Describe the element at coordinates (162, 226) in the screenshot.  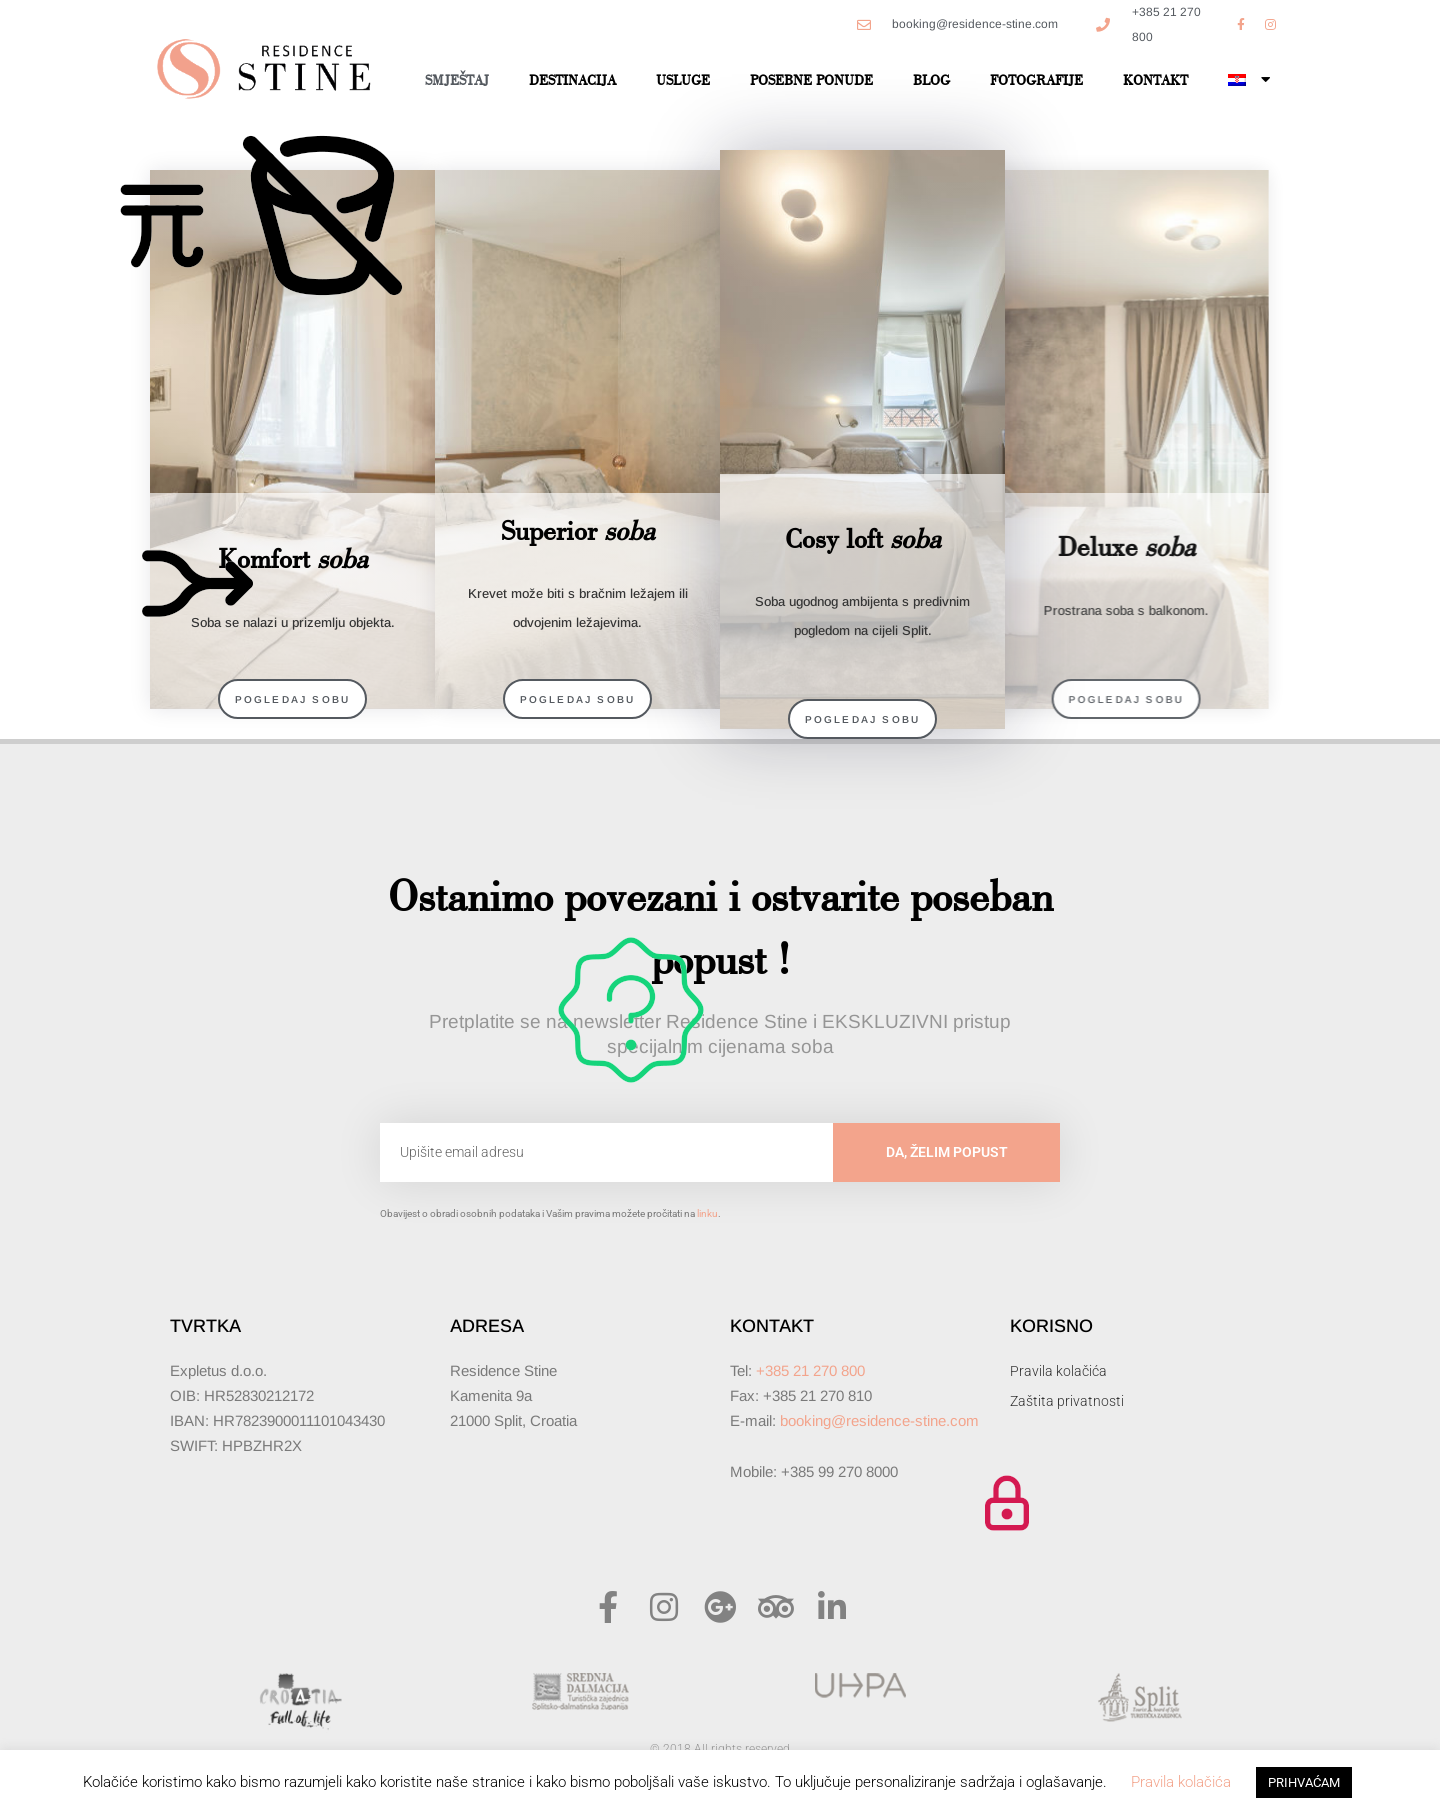
I see `indicates chinese yuan/renminbi currency` at that location.